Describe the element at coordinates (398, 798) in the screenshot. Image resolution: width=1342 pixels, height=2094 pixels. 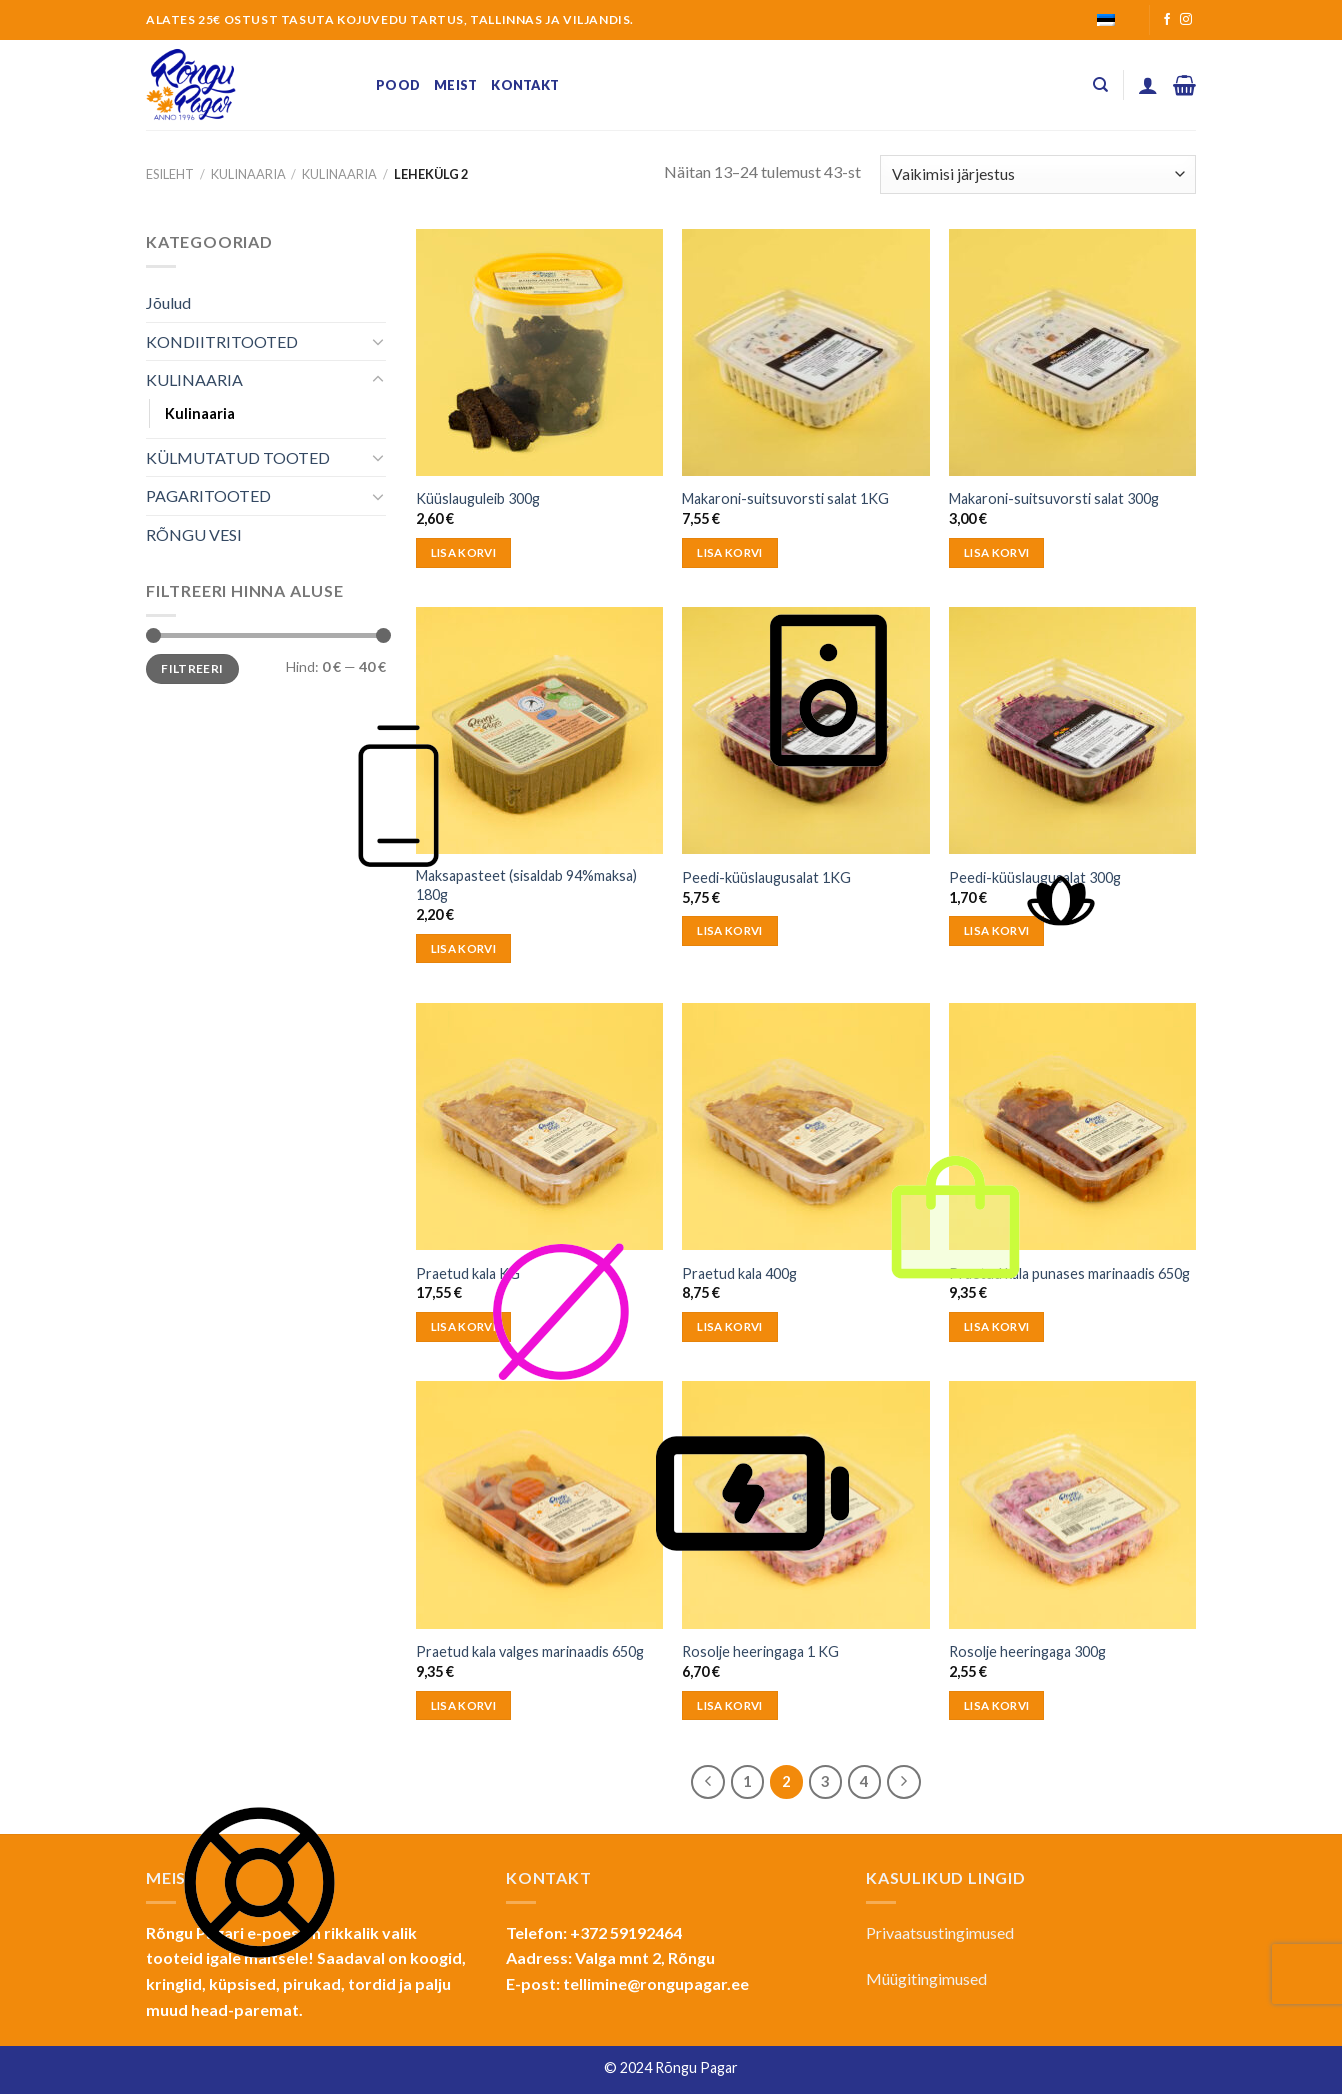
I see `indicates low battery status` at that location.